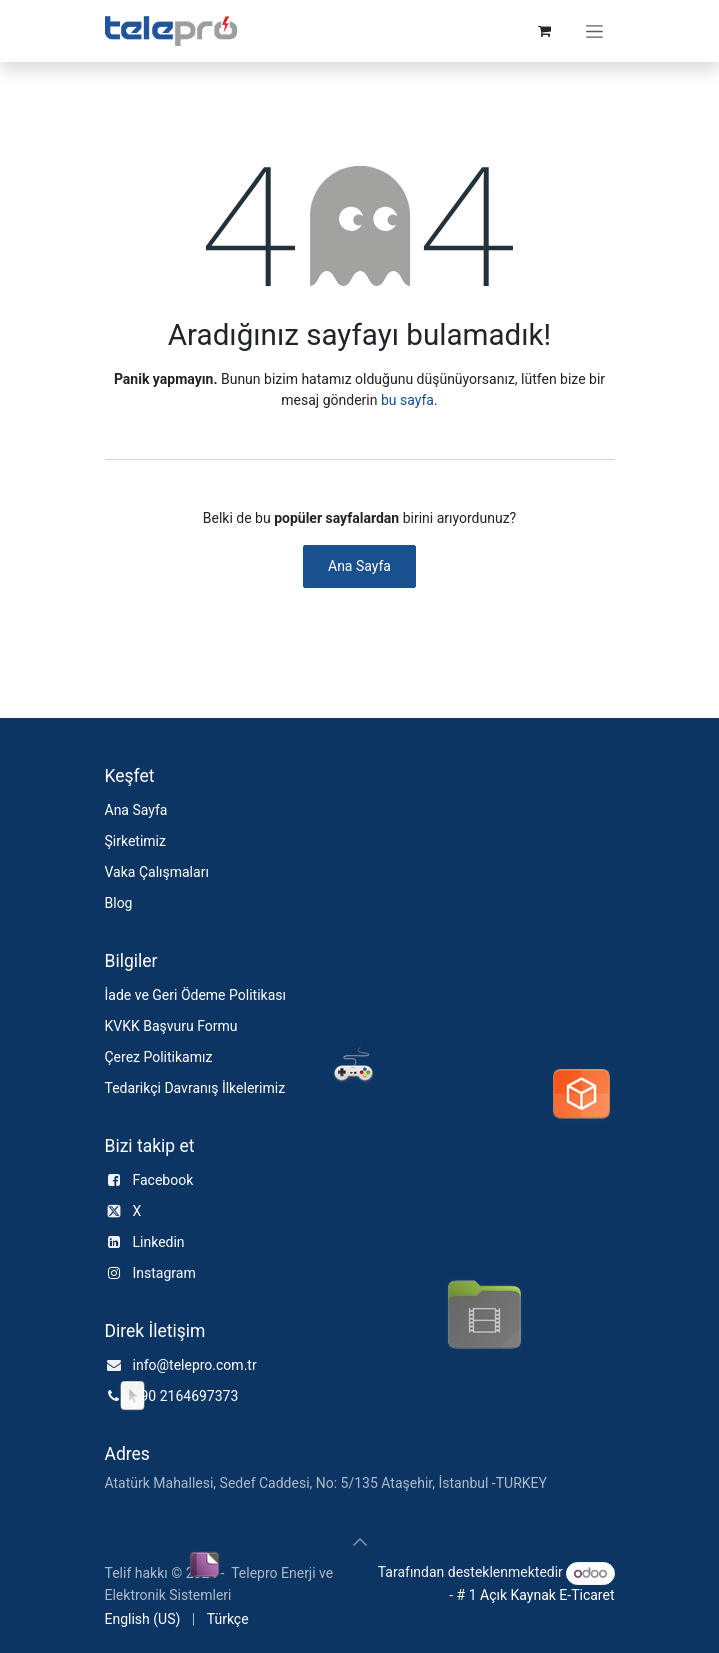 This screenshot has height=1653, width=719. I want to click on open your videos folder, so click(484, 1314).